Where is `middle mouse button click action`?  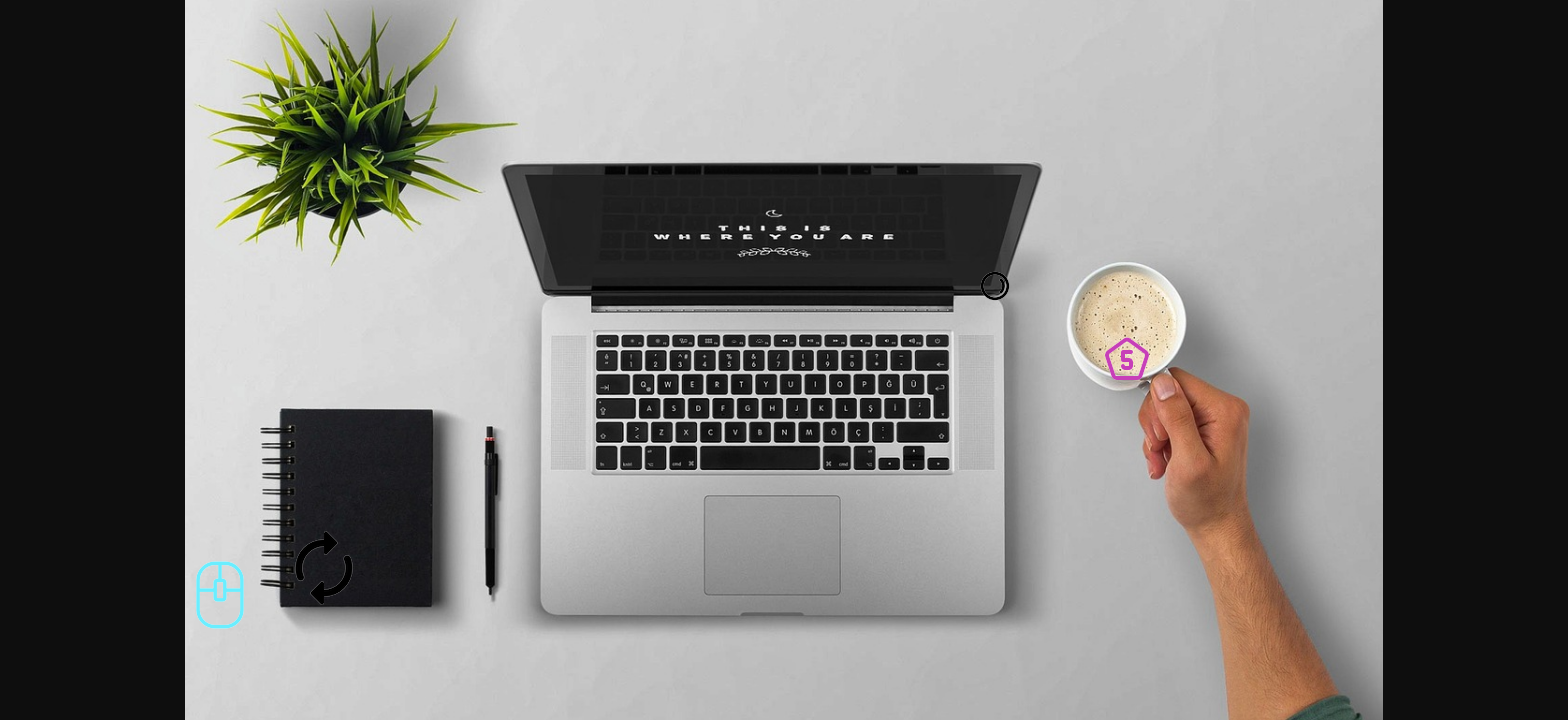 middle mouse button click action is located at coordinates (220, 595).